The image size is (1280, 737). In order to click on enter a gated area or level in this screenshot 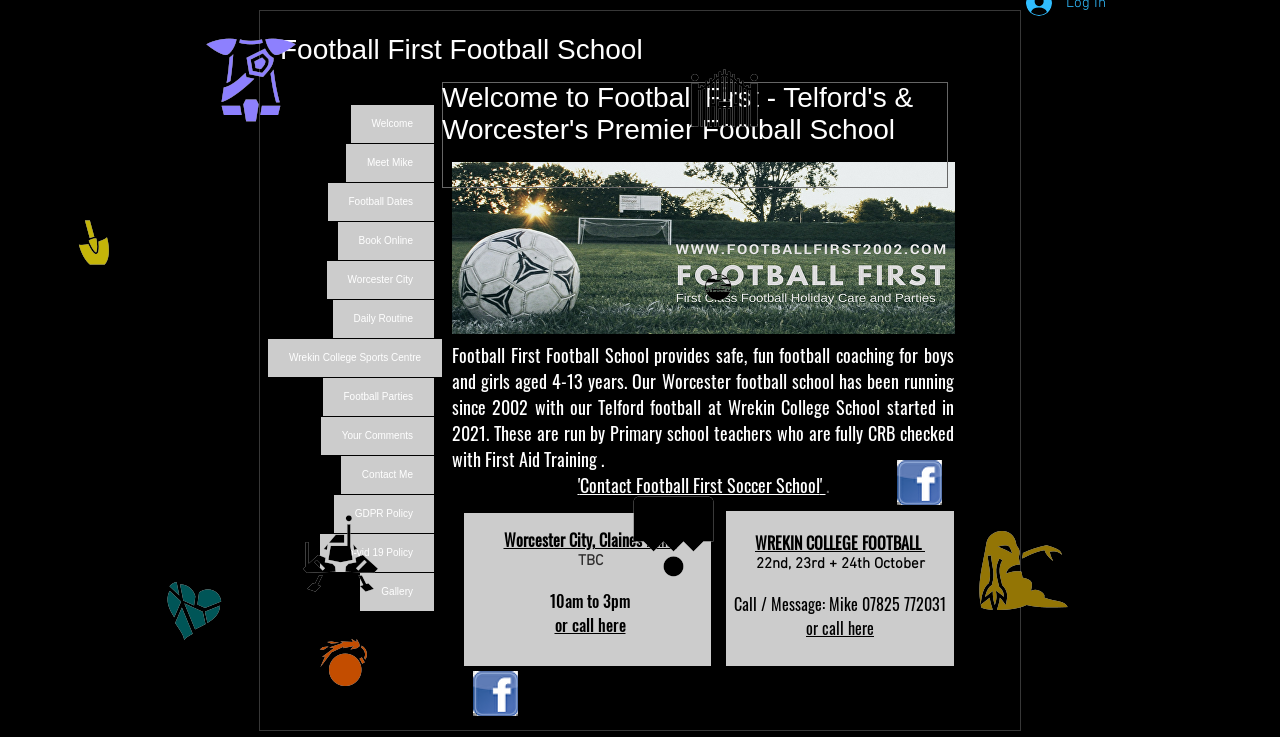, I will do `click(724, 93)`.